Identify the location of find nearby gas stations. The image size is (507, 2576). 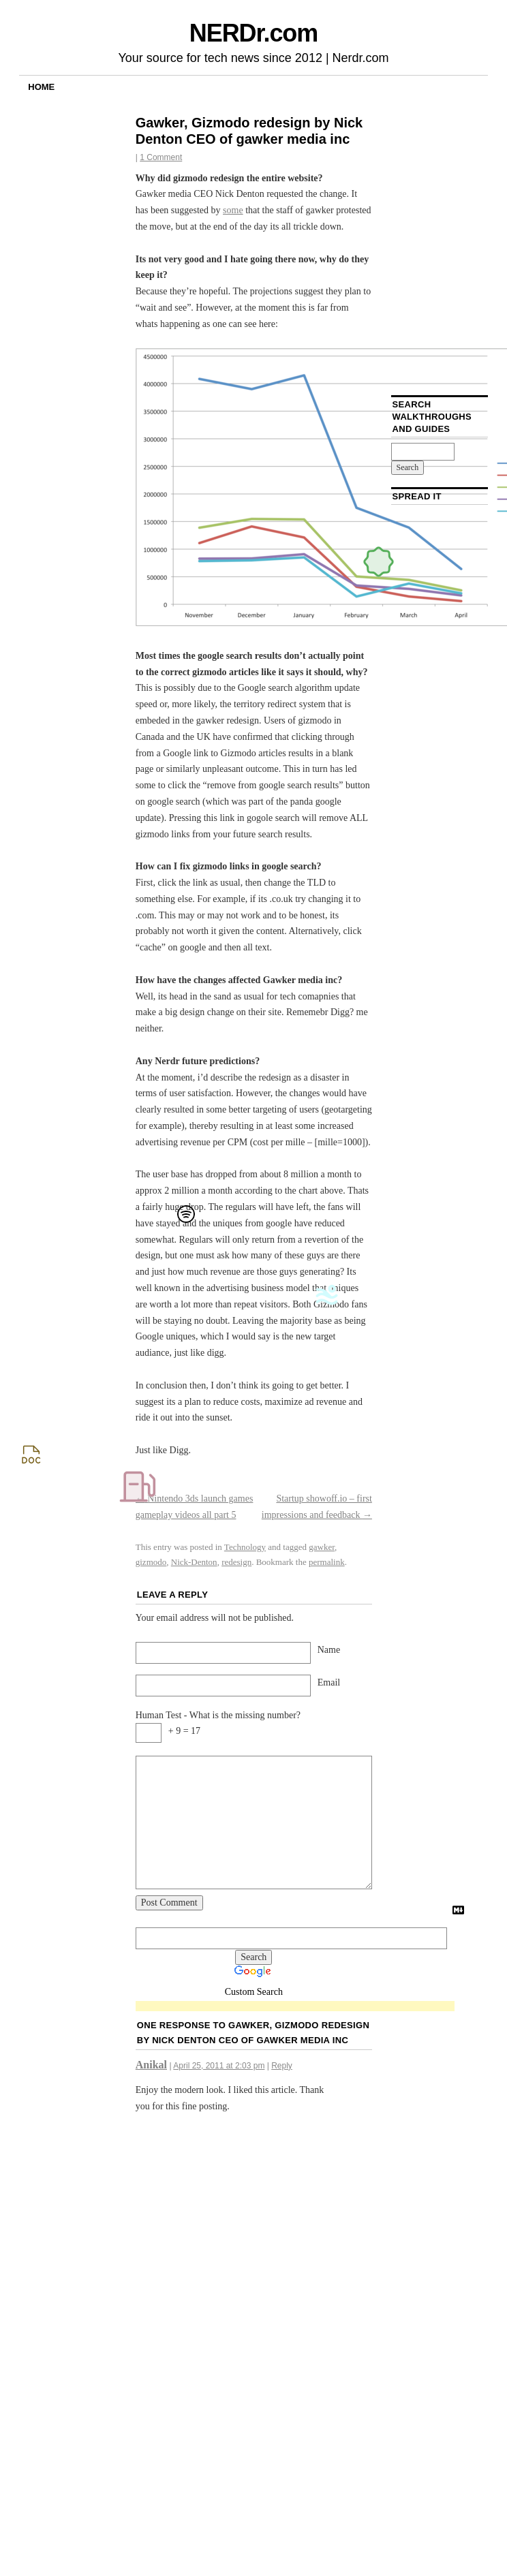
(136, 1487).